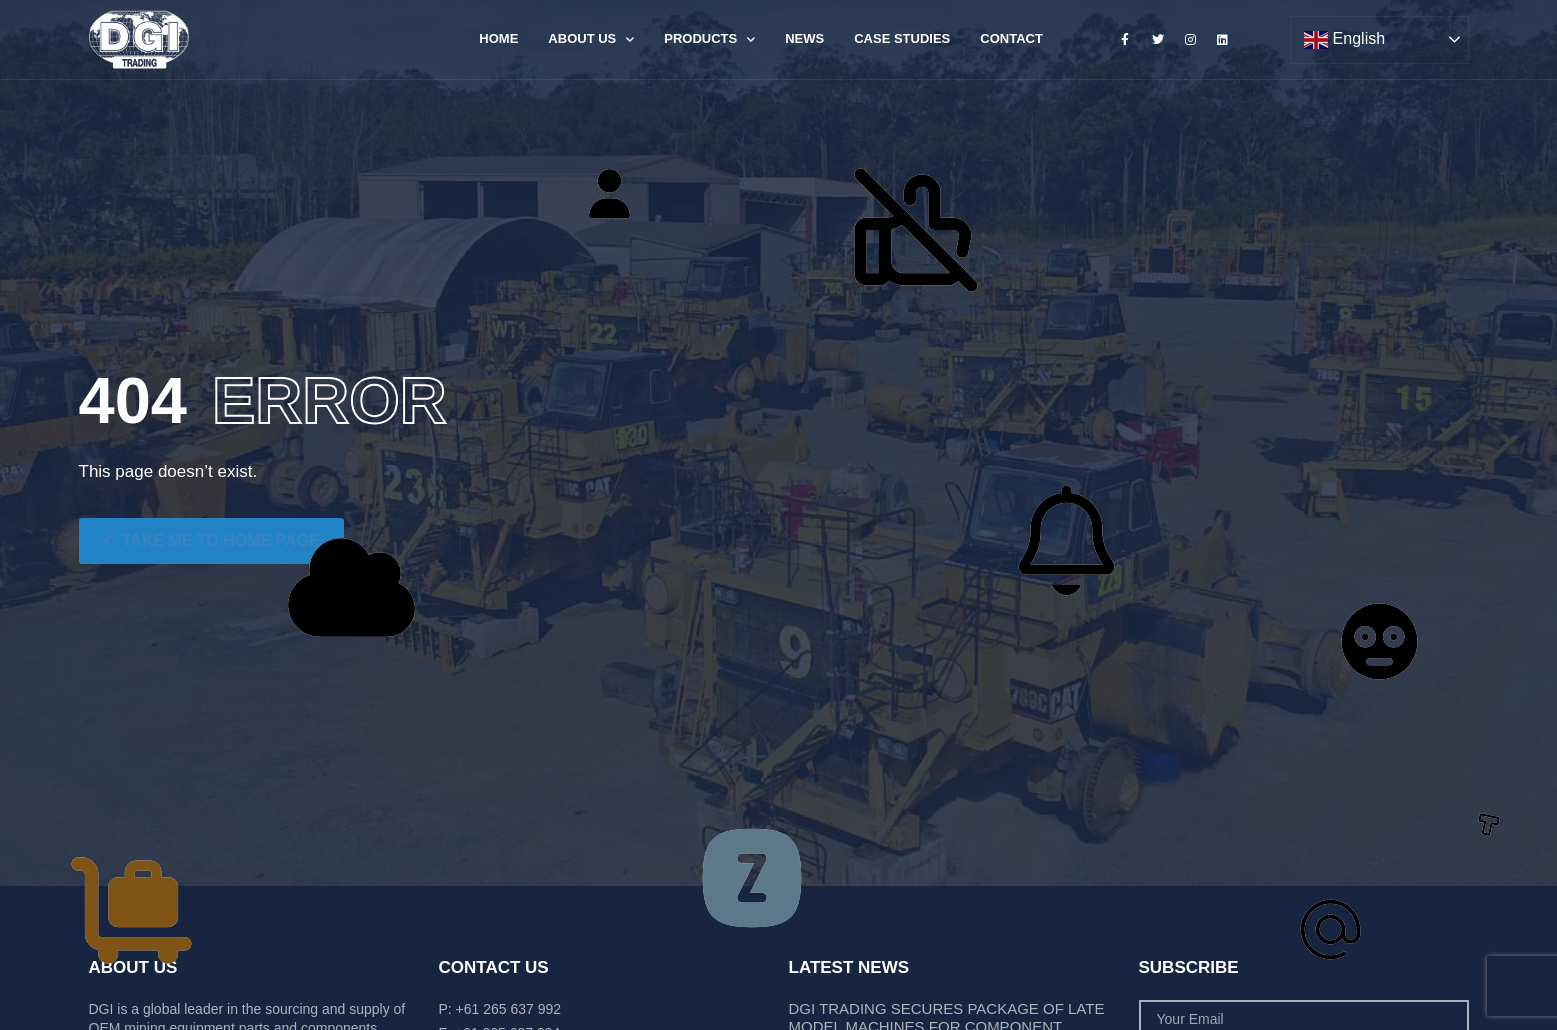 This screenshot has height=1030, width=1557. I want to click on react with embarrassment or surprise, so click(1379, 641).